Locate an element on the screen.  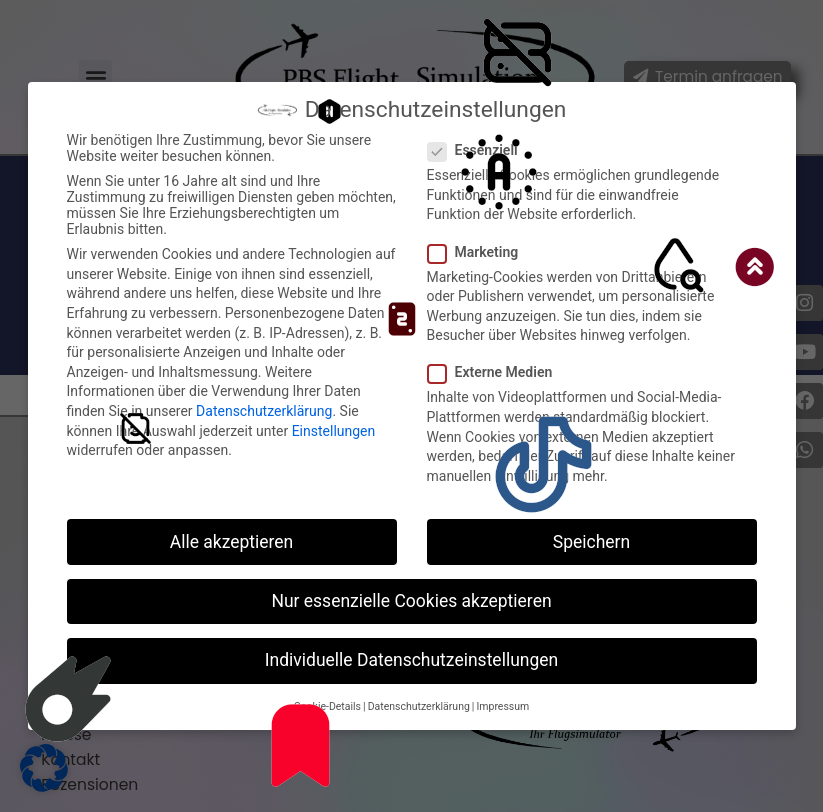
indicates a notification or new item is located at coordinates (329, 111).